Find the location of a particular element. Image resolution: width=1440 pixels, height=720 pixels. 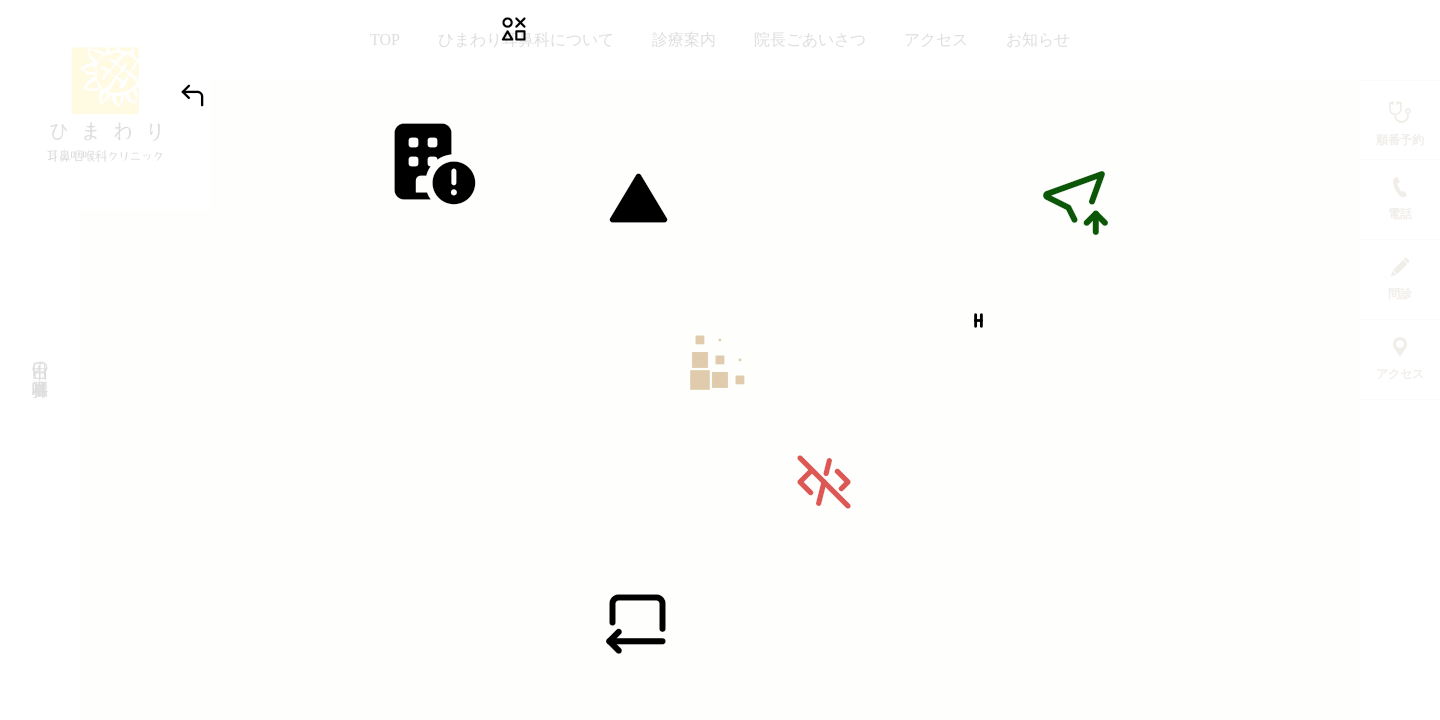

go back to the previous screen is located at coordinates (192, 95).